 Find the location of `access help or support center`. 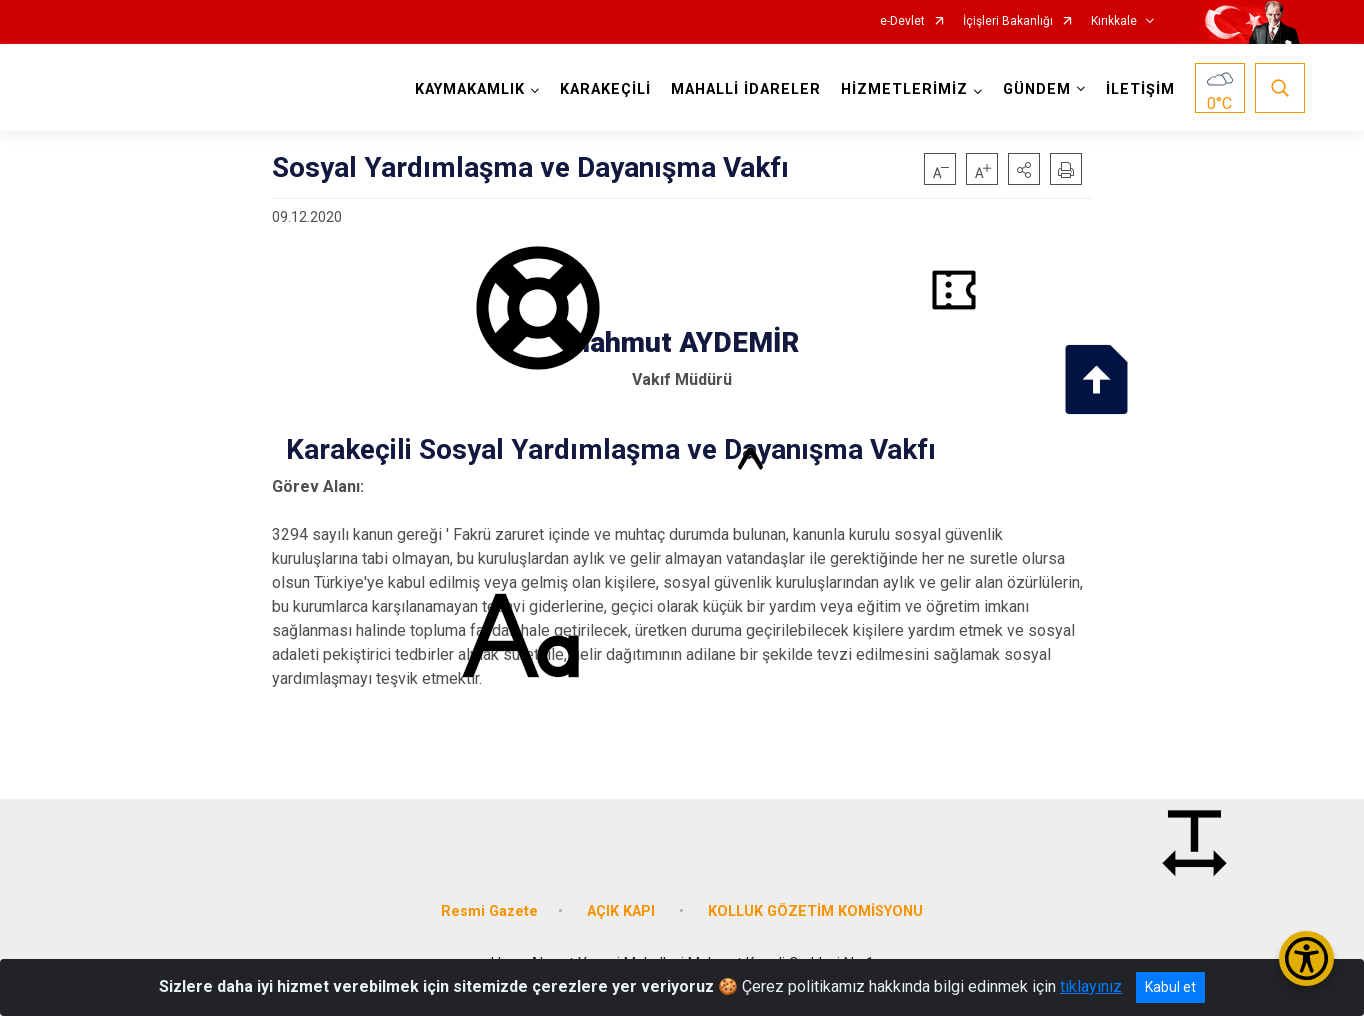

access help or support center is located at coordinates (538, 308).